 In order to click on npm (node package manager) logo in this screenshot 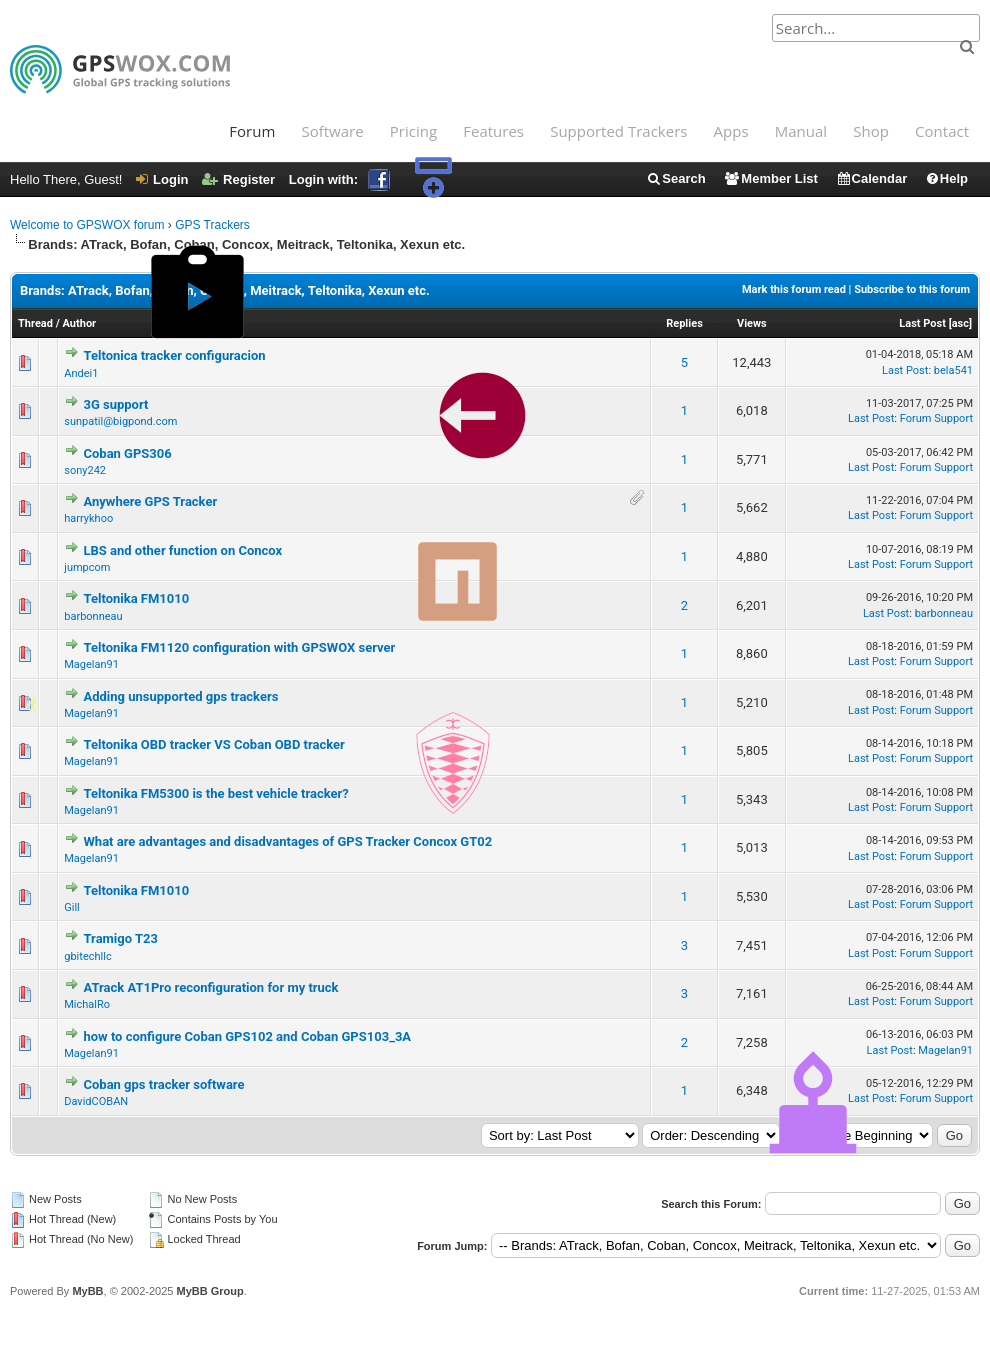, I will do `click(457, 581)`.